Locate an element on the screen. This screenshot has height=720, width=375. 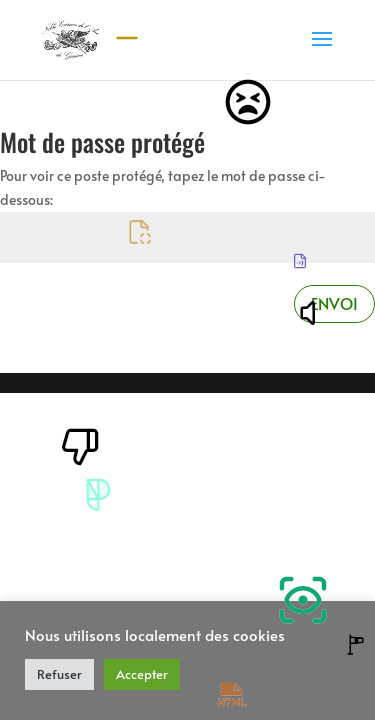
scan a document is located at coordinates (139, 232).